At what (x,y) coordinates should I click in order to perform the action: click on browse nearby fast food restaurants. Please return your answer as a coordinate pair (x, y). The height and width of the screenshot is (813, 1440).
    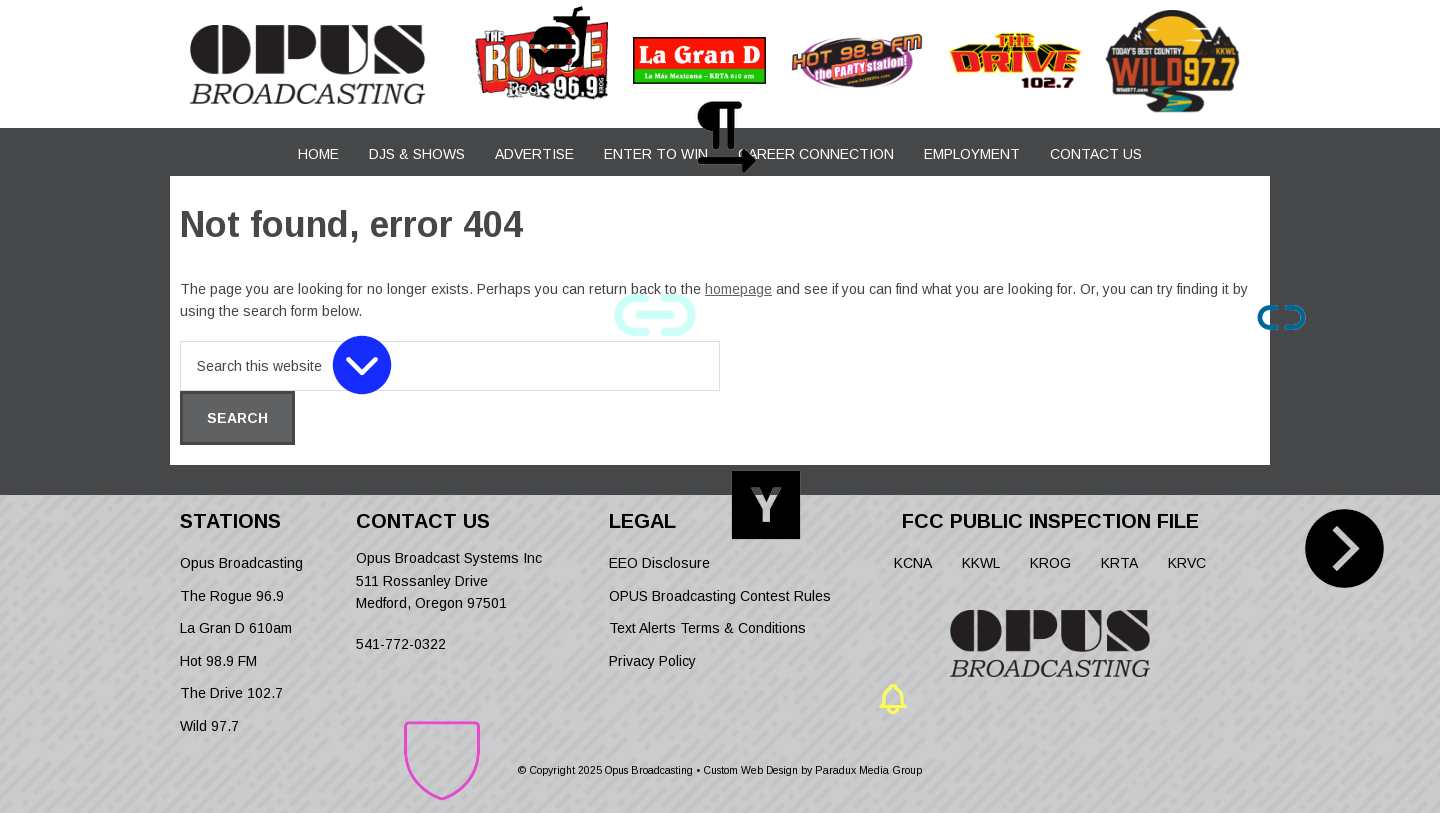
    Looking at the image, I should click on (559, 36).